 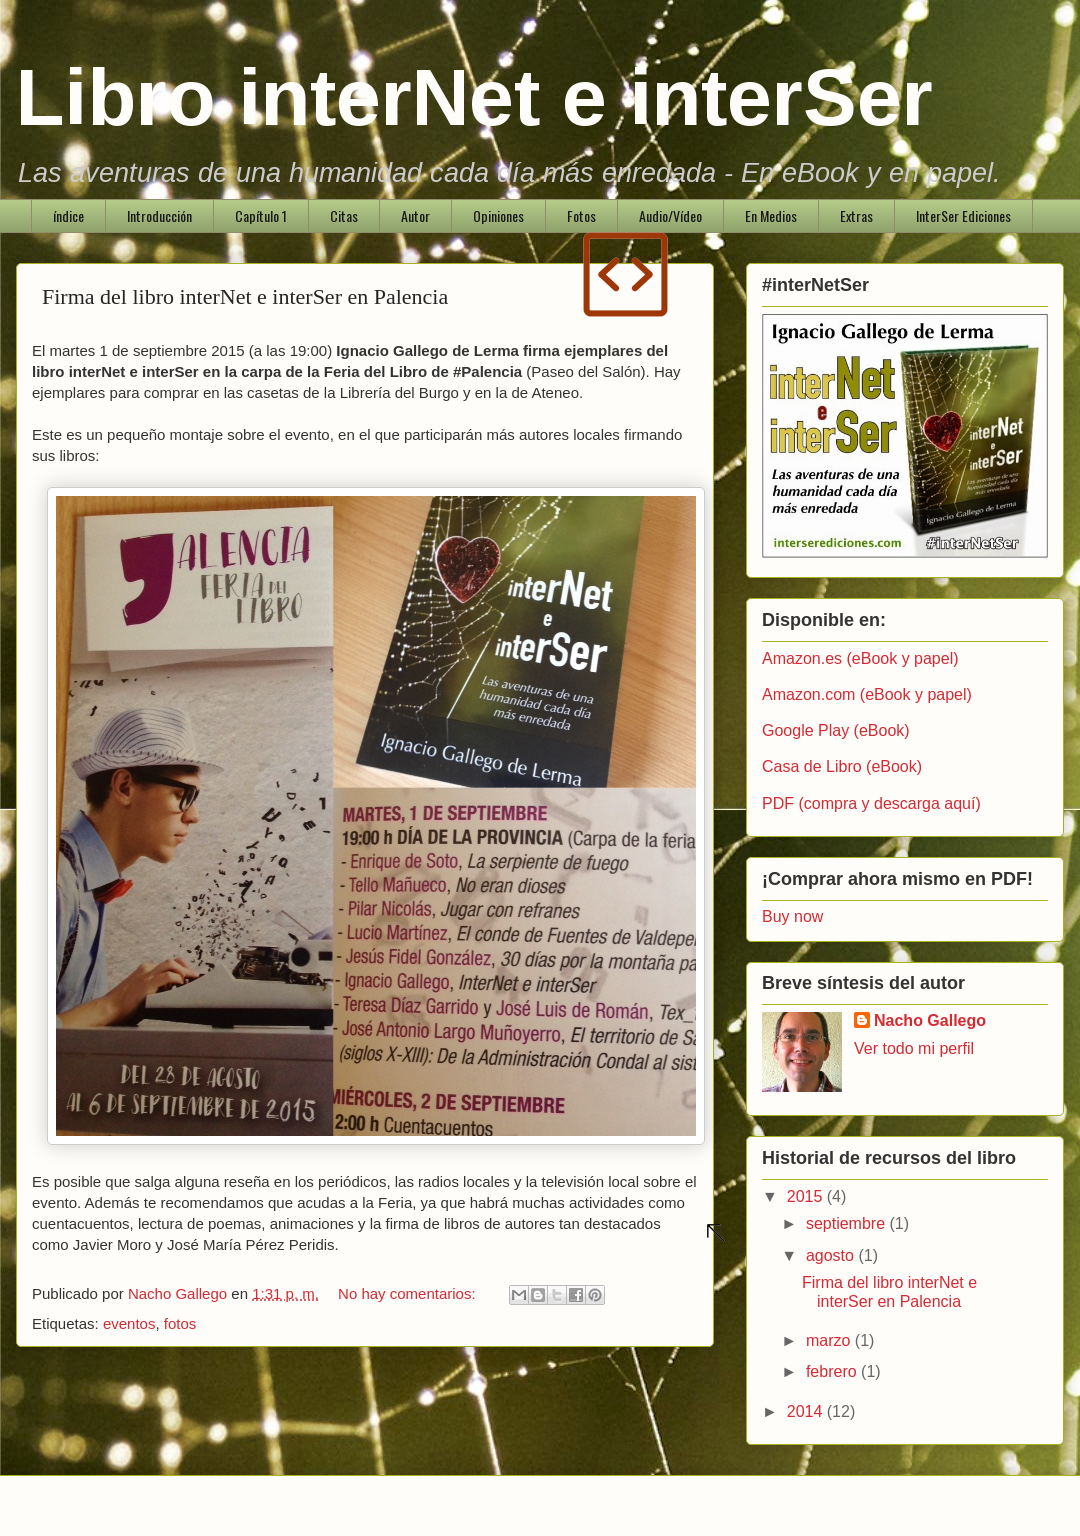 What do you see at coordinates (716, 1233) in the screenshot?
I see `navigate back to previous screen` at bounding box center [716, 1233].